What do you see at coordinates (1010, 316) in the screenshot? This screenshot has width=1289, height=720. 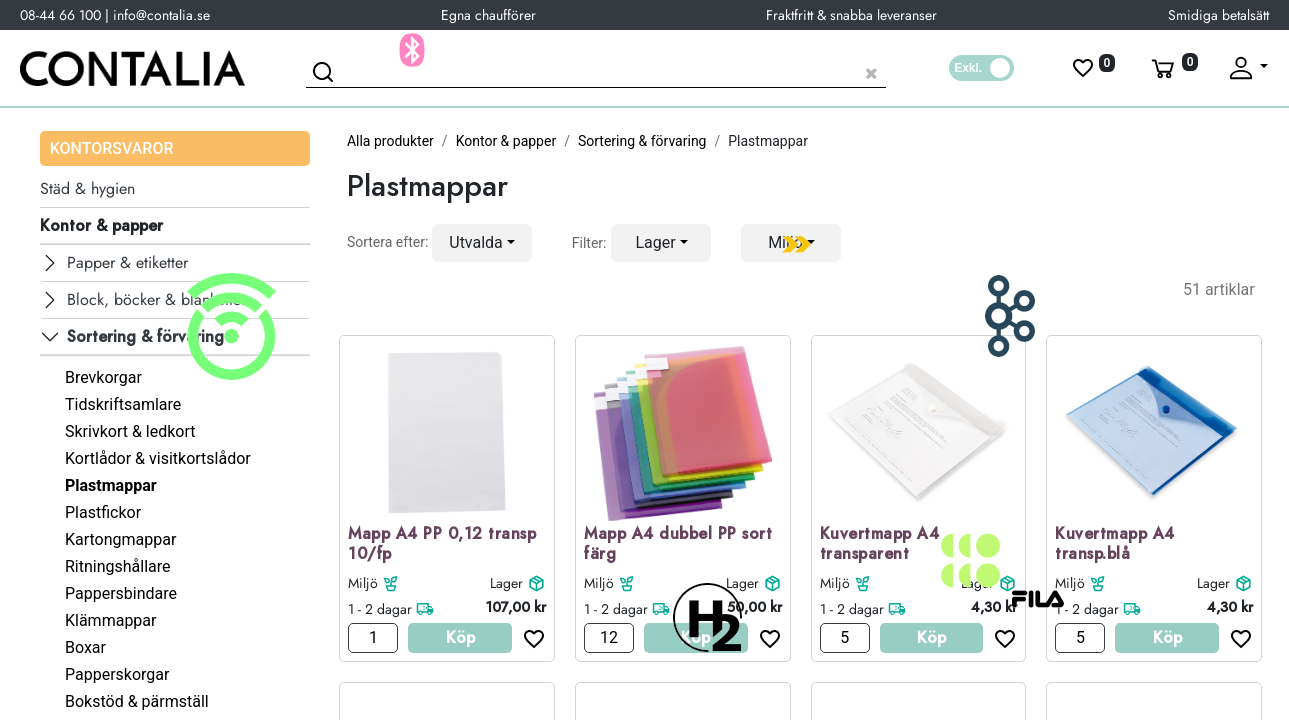 I see `Apache Kafka logo` at bounding box center [1010, 316].